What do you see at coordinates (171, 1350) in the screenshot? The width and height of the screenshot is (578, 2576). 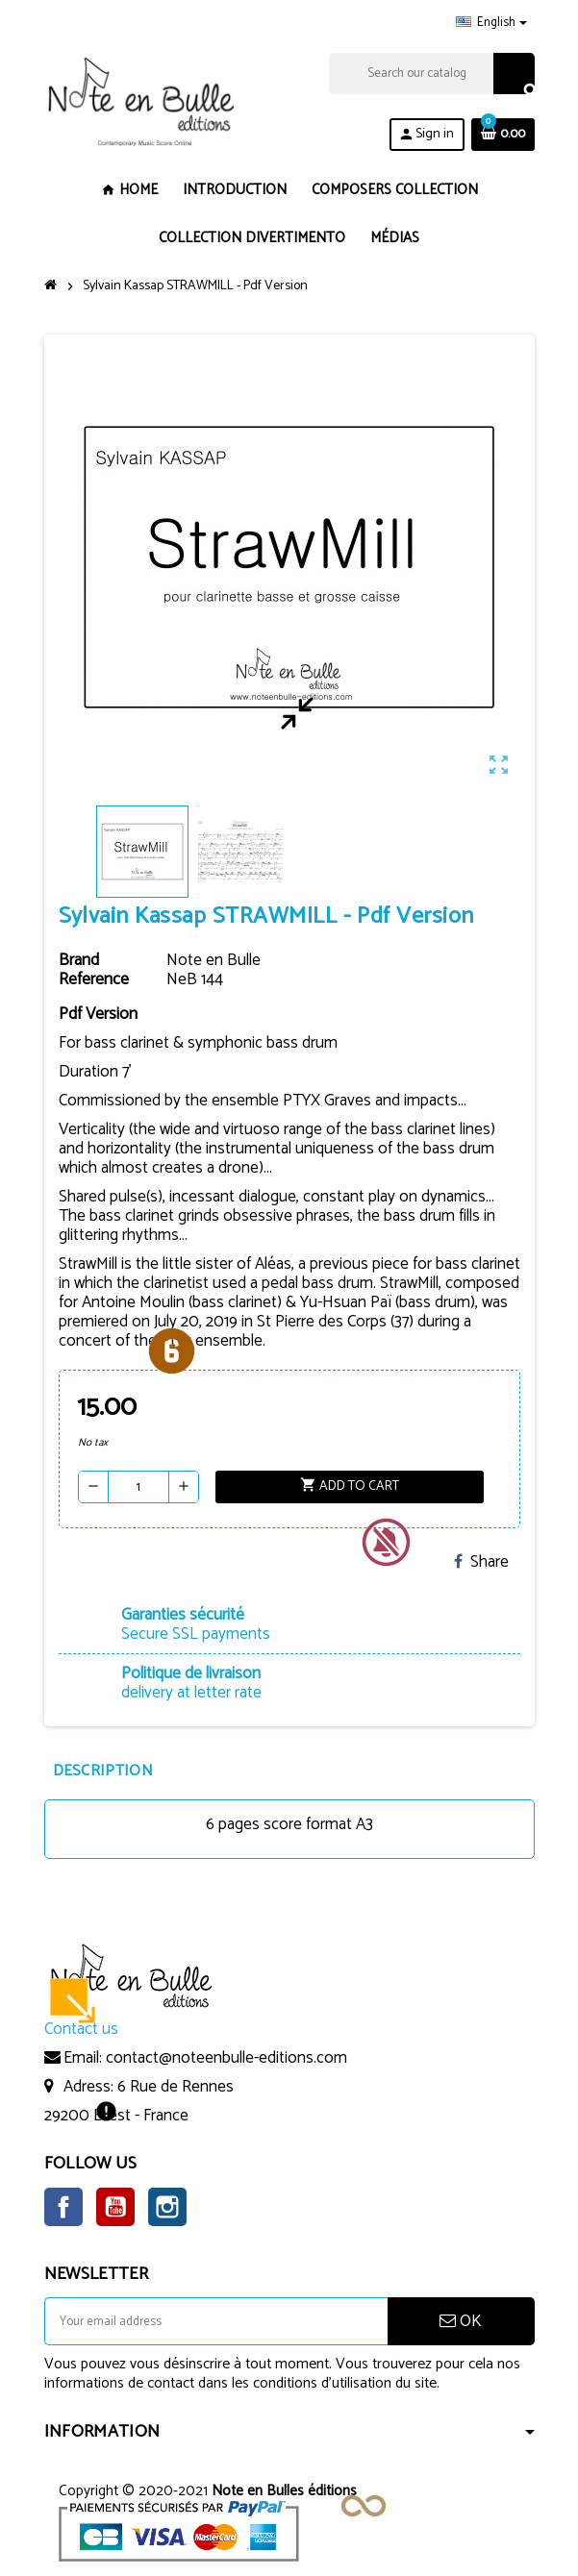 I see `indicates step 6 in a numbered process` at bounding box center [171, 1350].